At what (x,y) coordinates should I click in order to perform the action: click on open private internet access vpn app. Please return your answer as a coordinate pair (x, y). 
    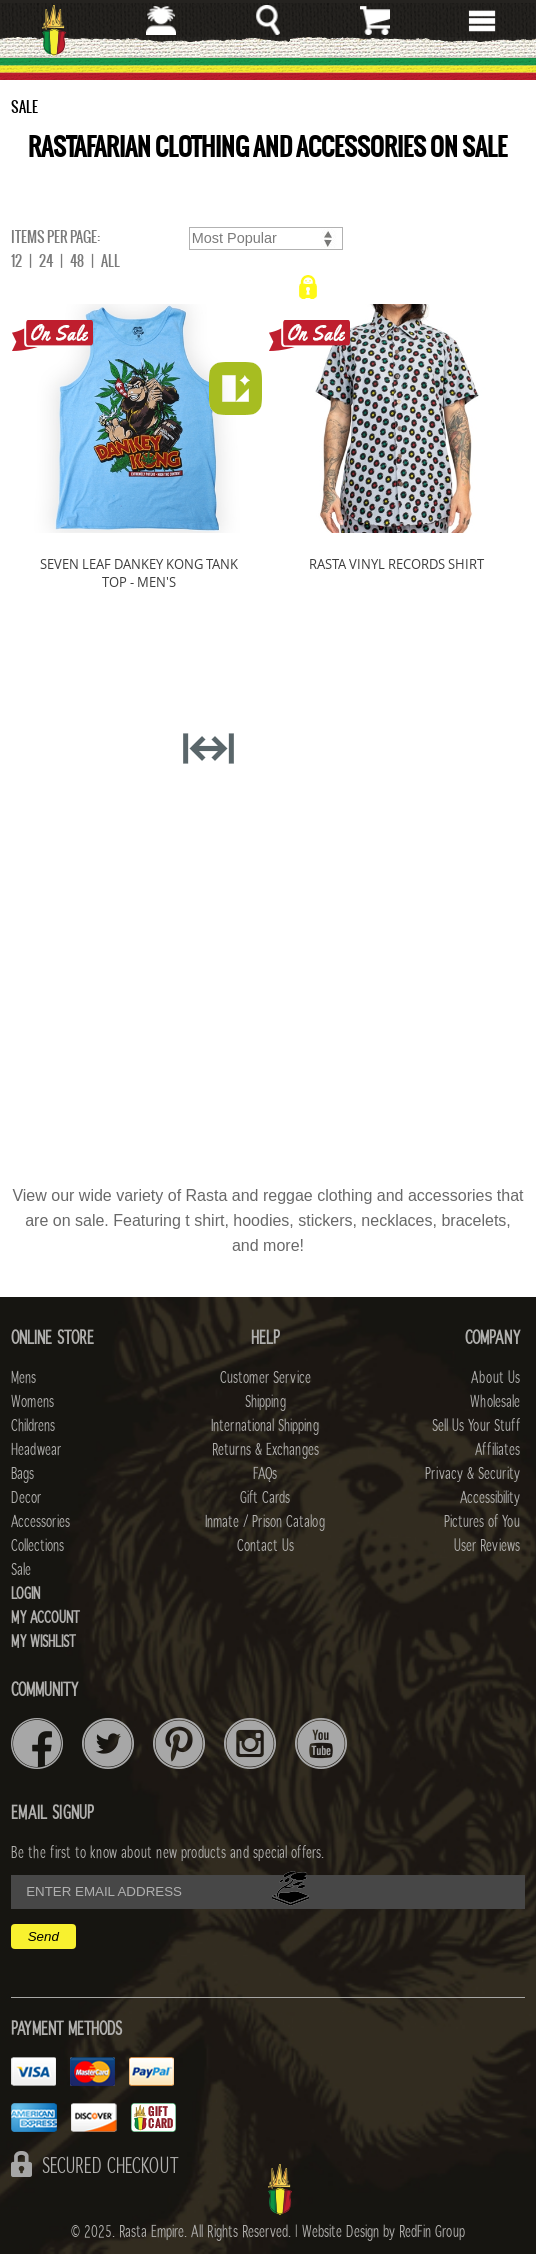
    Looking at the image, I should click on (308, 287).